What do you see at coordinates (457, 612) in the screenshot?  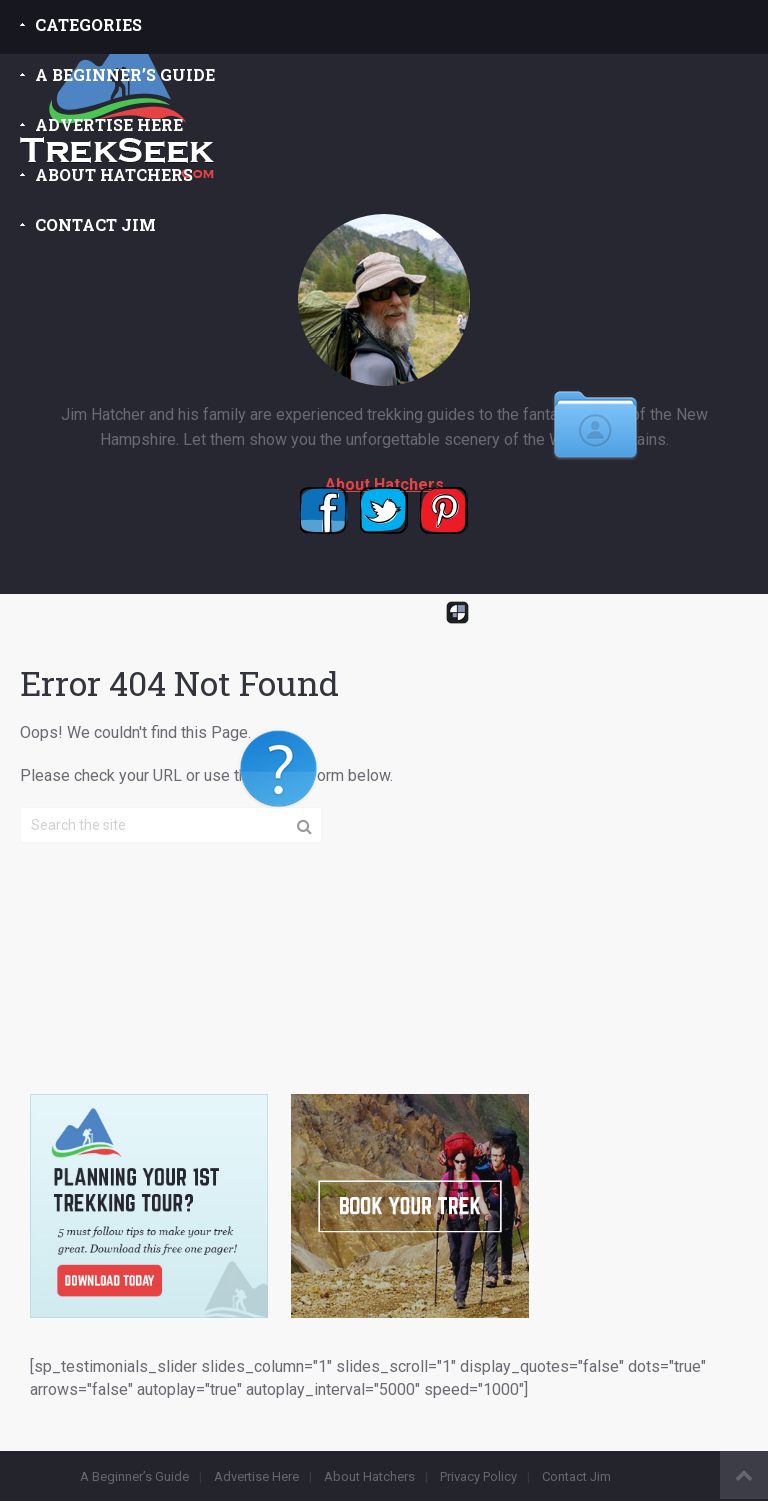 I see `open shapez game app` at bounding box center [457, 612].